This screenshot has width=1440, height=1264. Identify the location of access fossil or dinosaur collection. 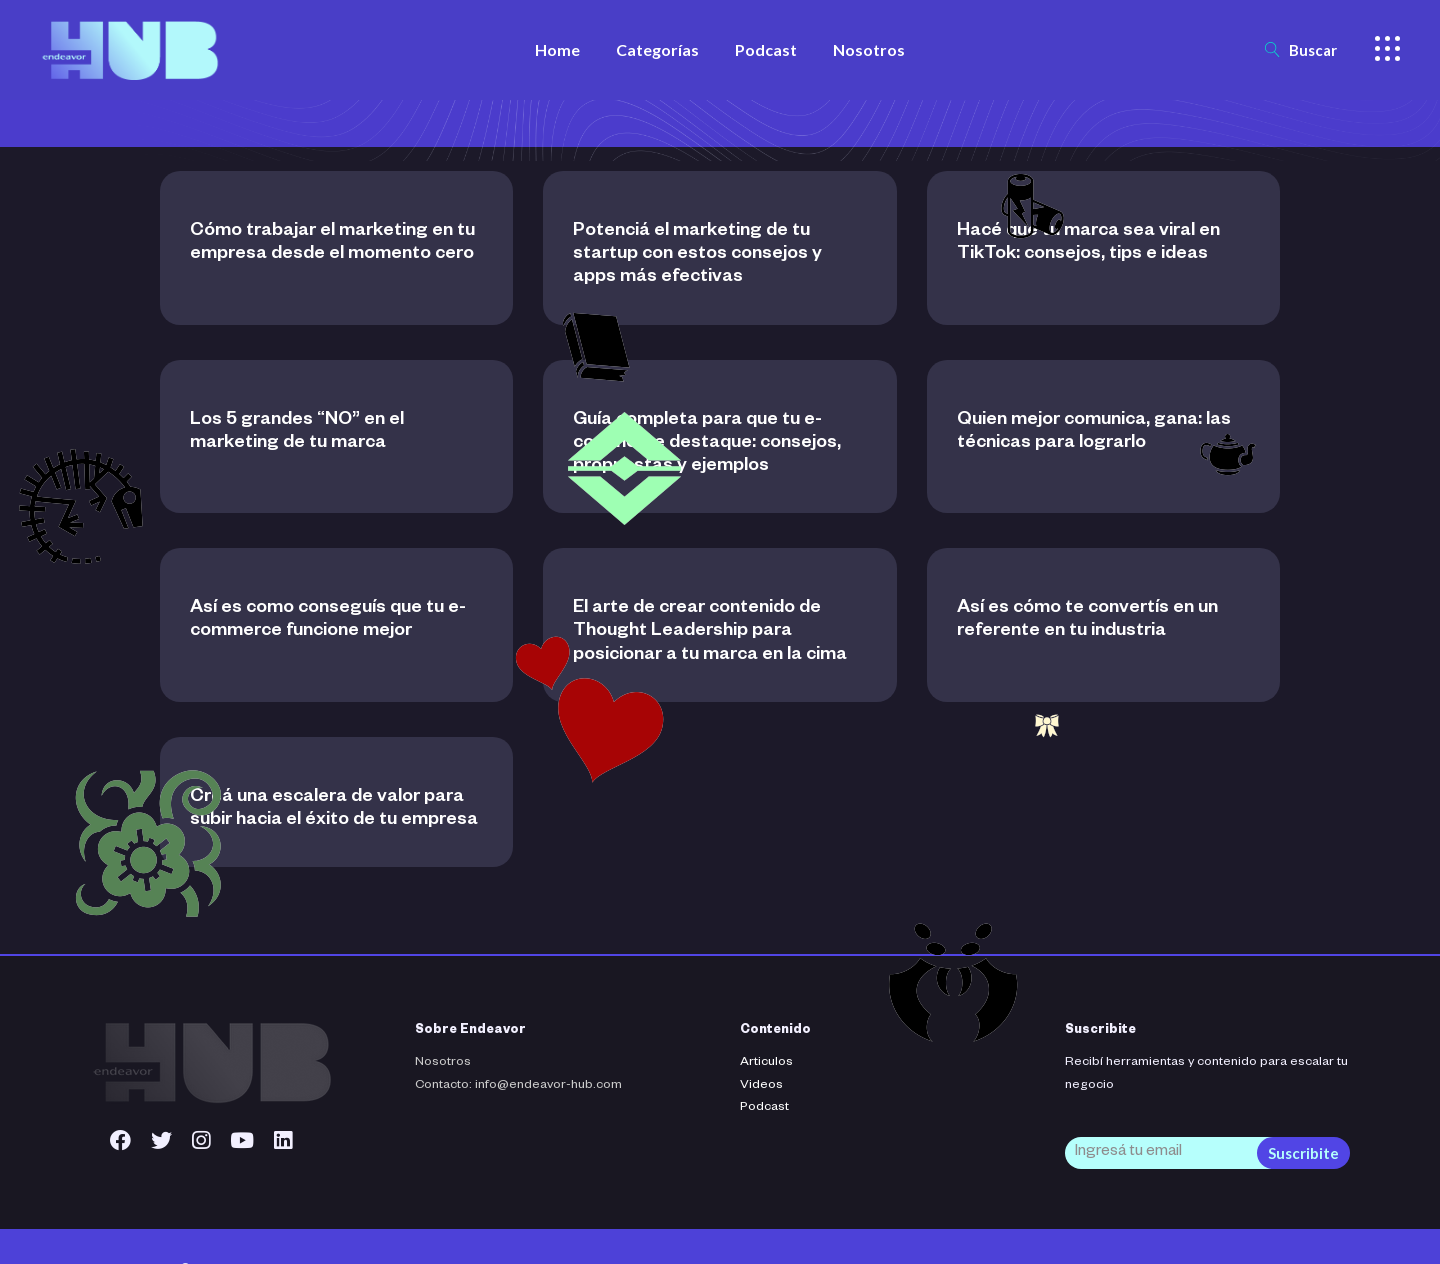
(80, 507).